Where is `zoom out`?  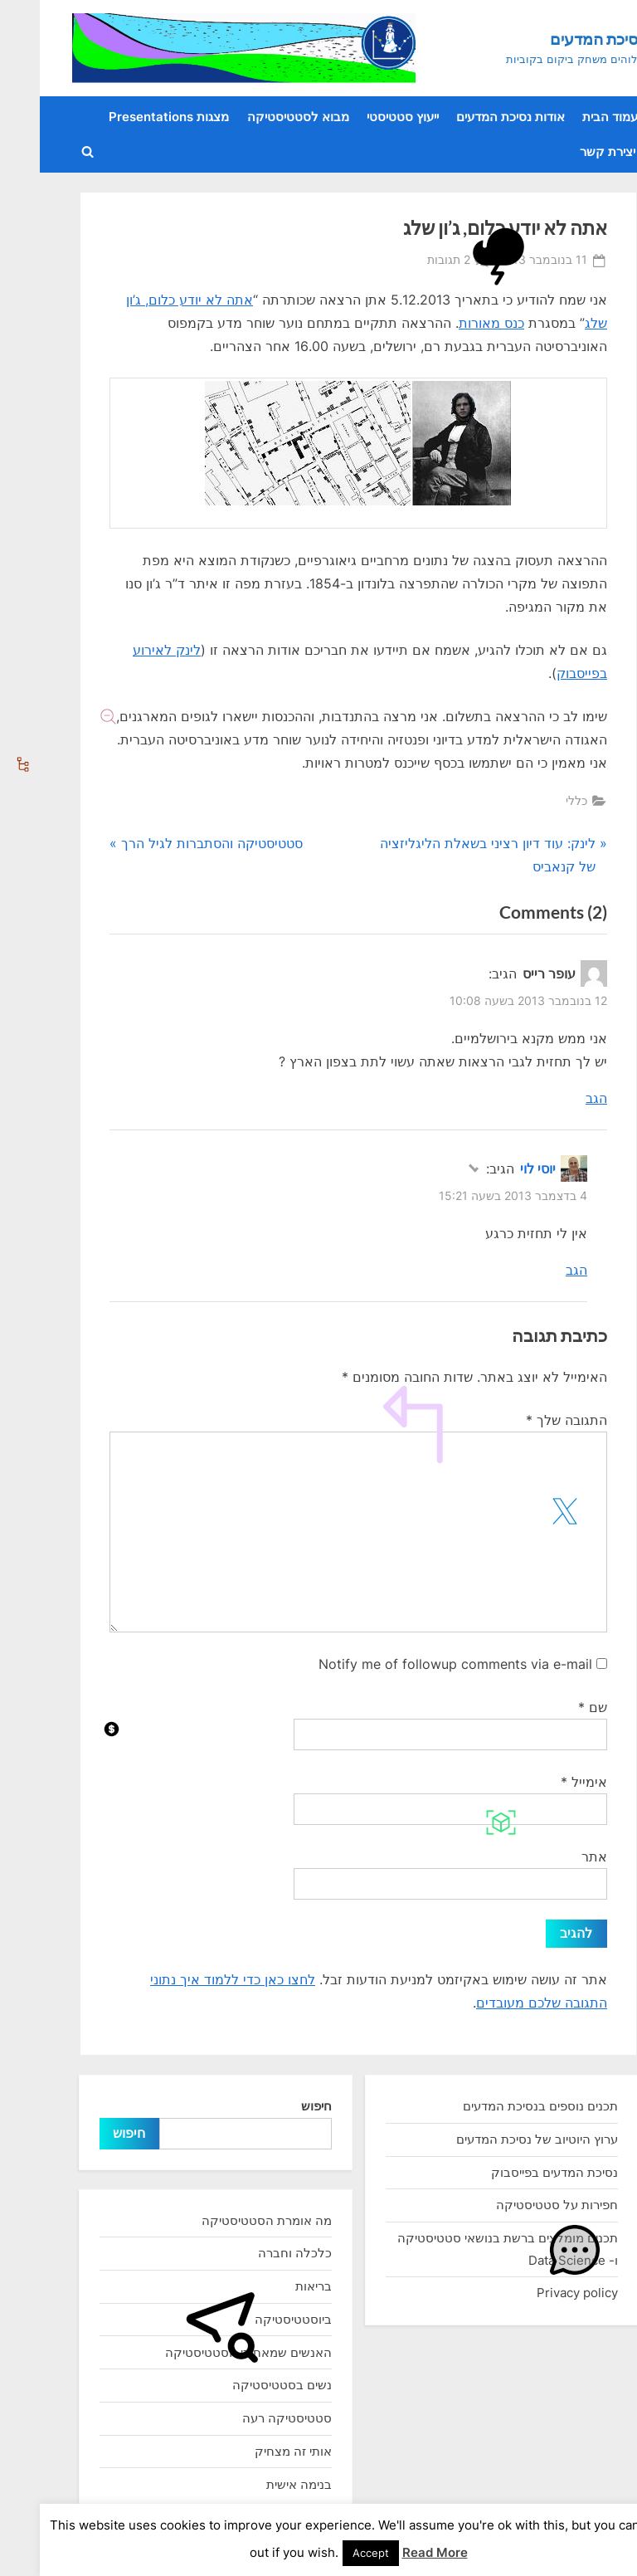 zoom out is located at coordinates (108, 716).